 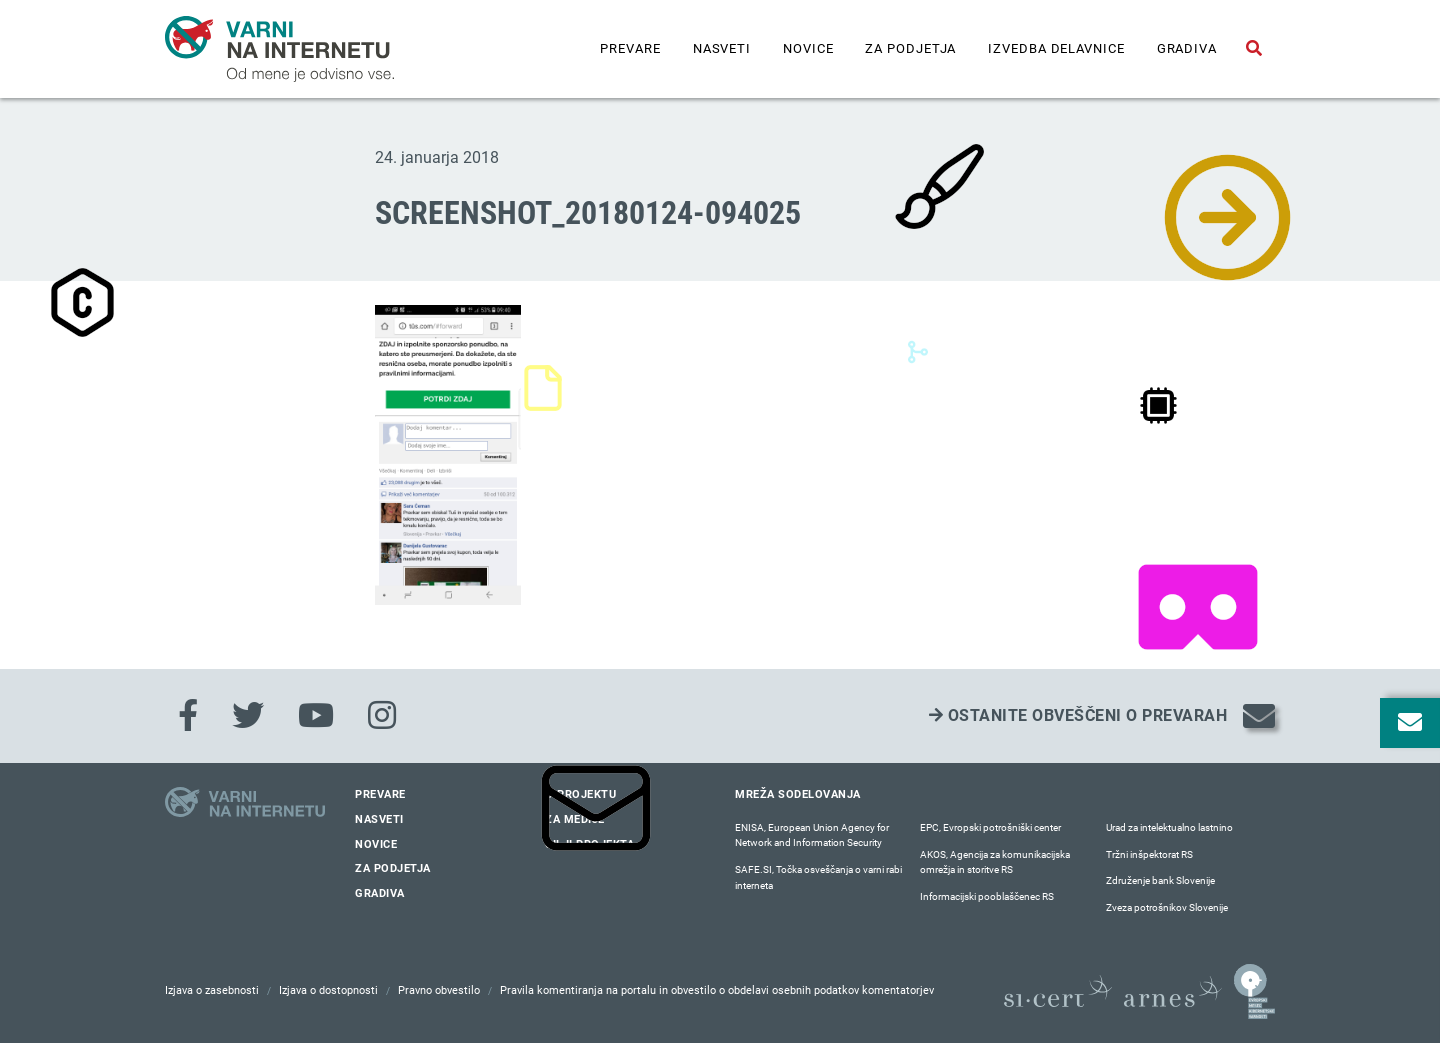 What do you see at coordinates (918, 352) in the screenshot?
I see `merge branches in version control` at bounding box center [918, 352].